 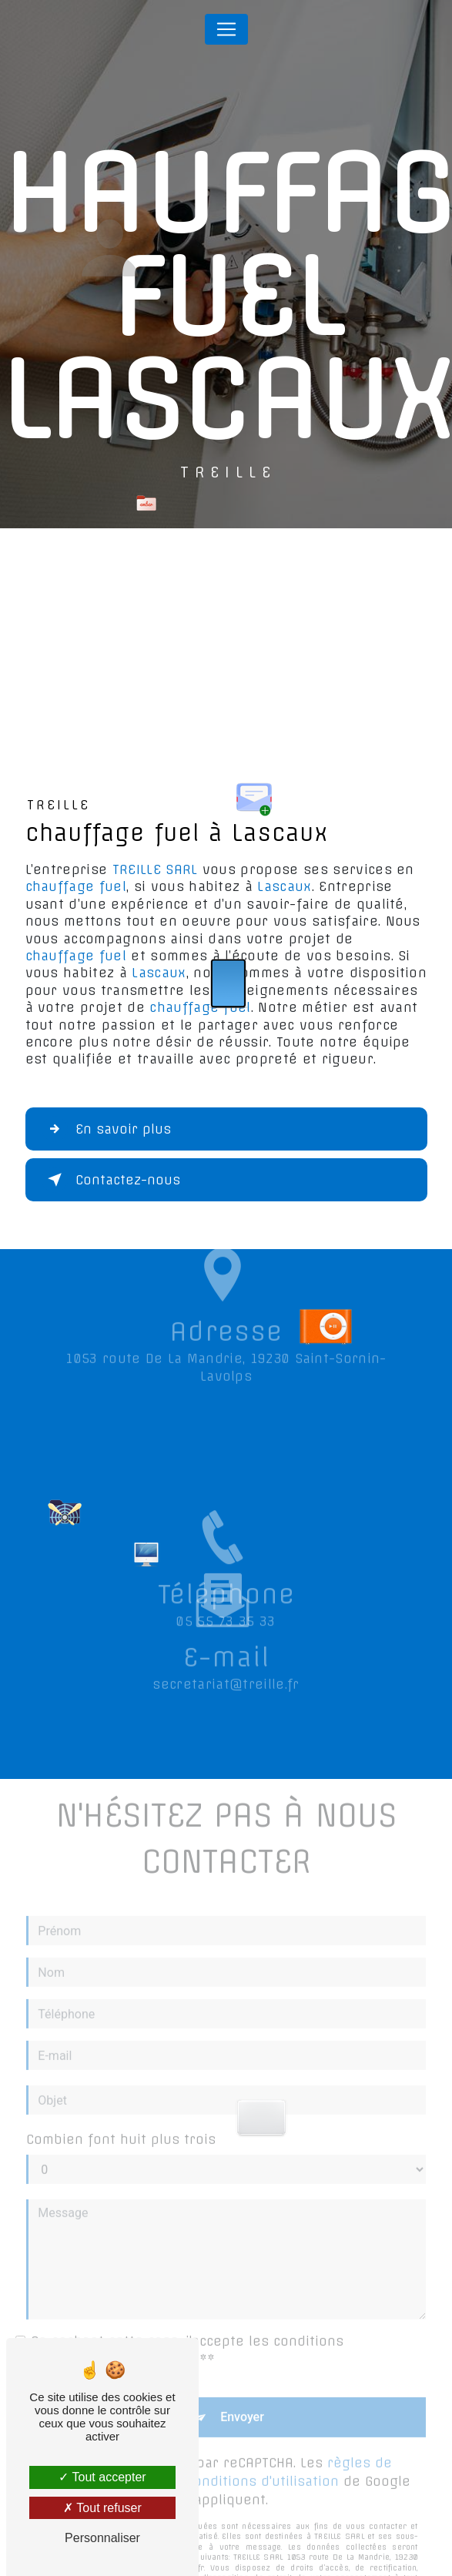 What do you see at coordinates (228, 983) in the screenshot?
I see `iPad Pro device connected to your system` at bounding box center [228, 983].